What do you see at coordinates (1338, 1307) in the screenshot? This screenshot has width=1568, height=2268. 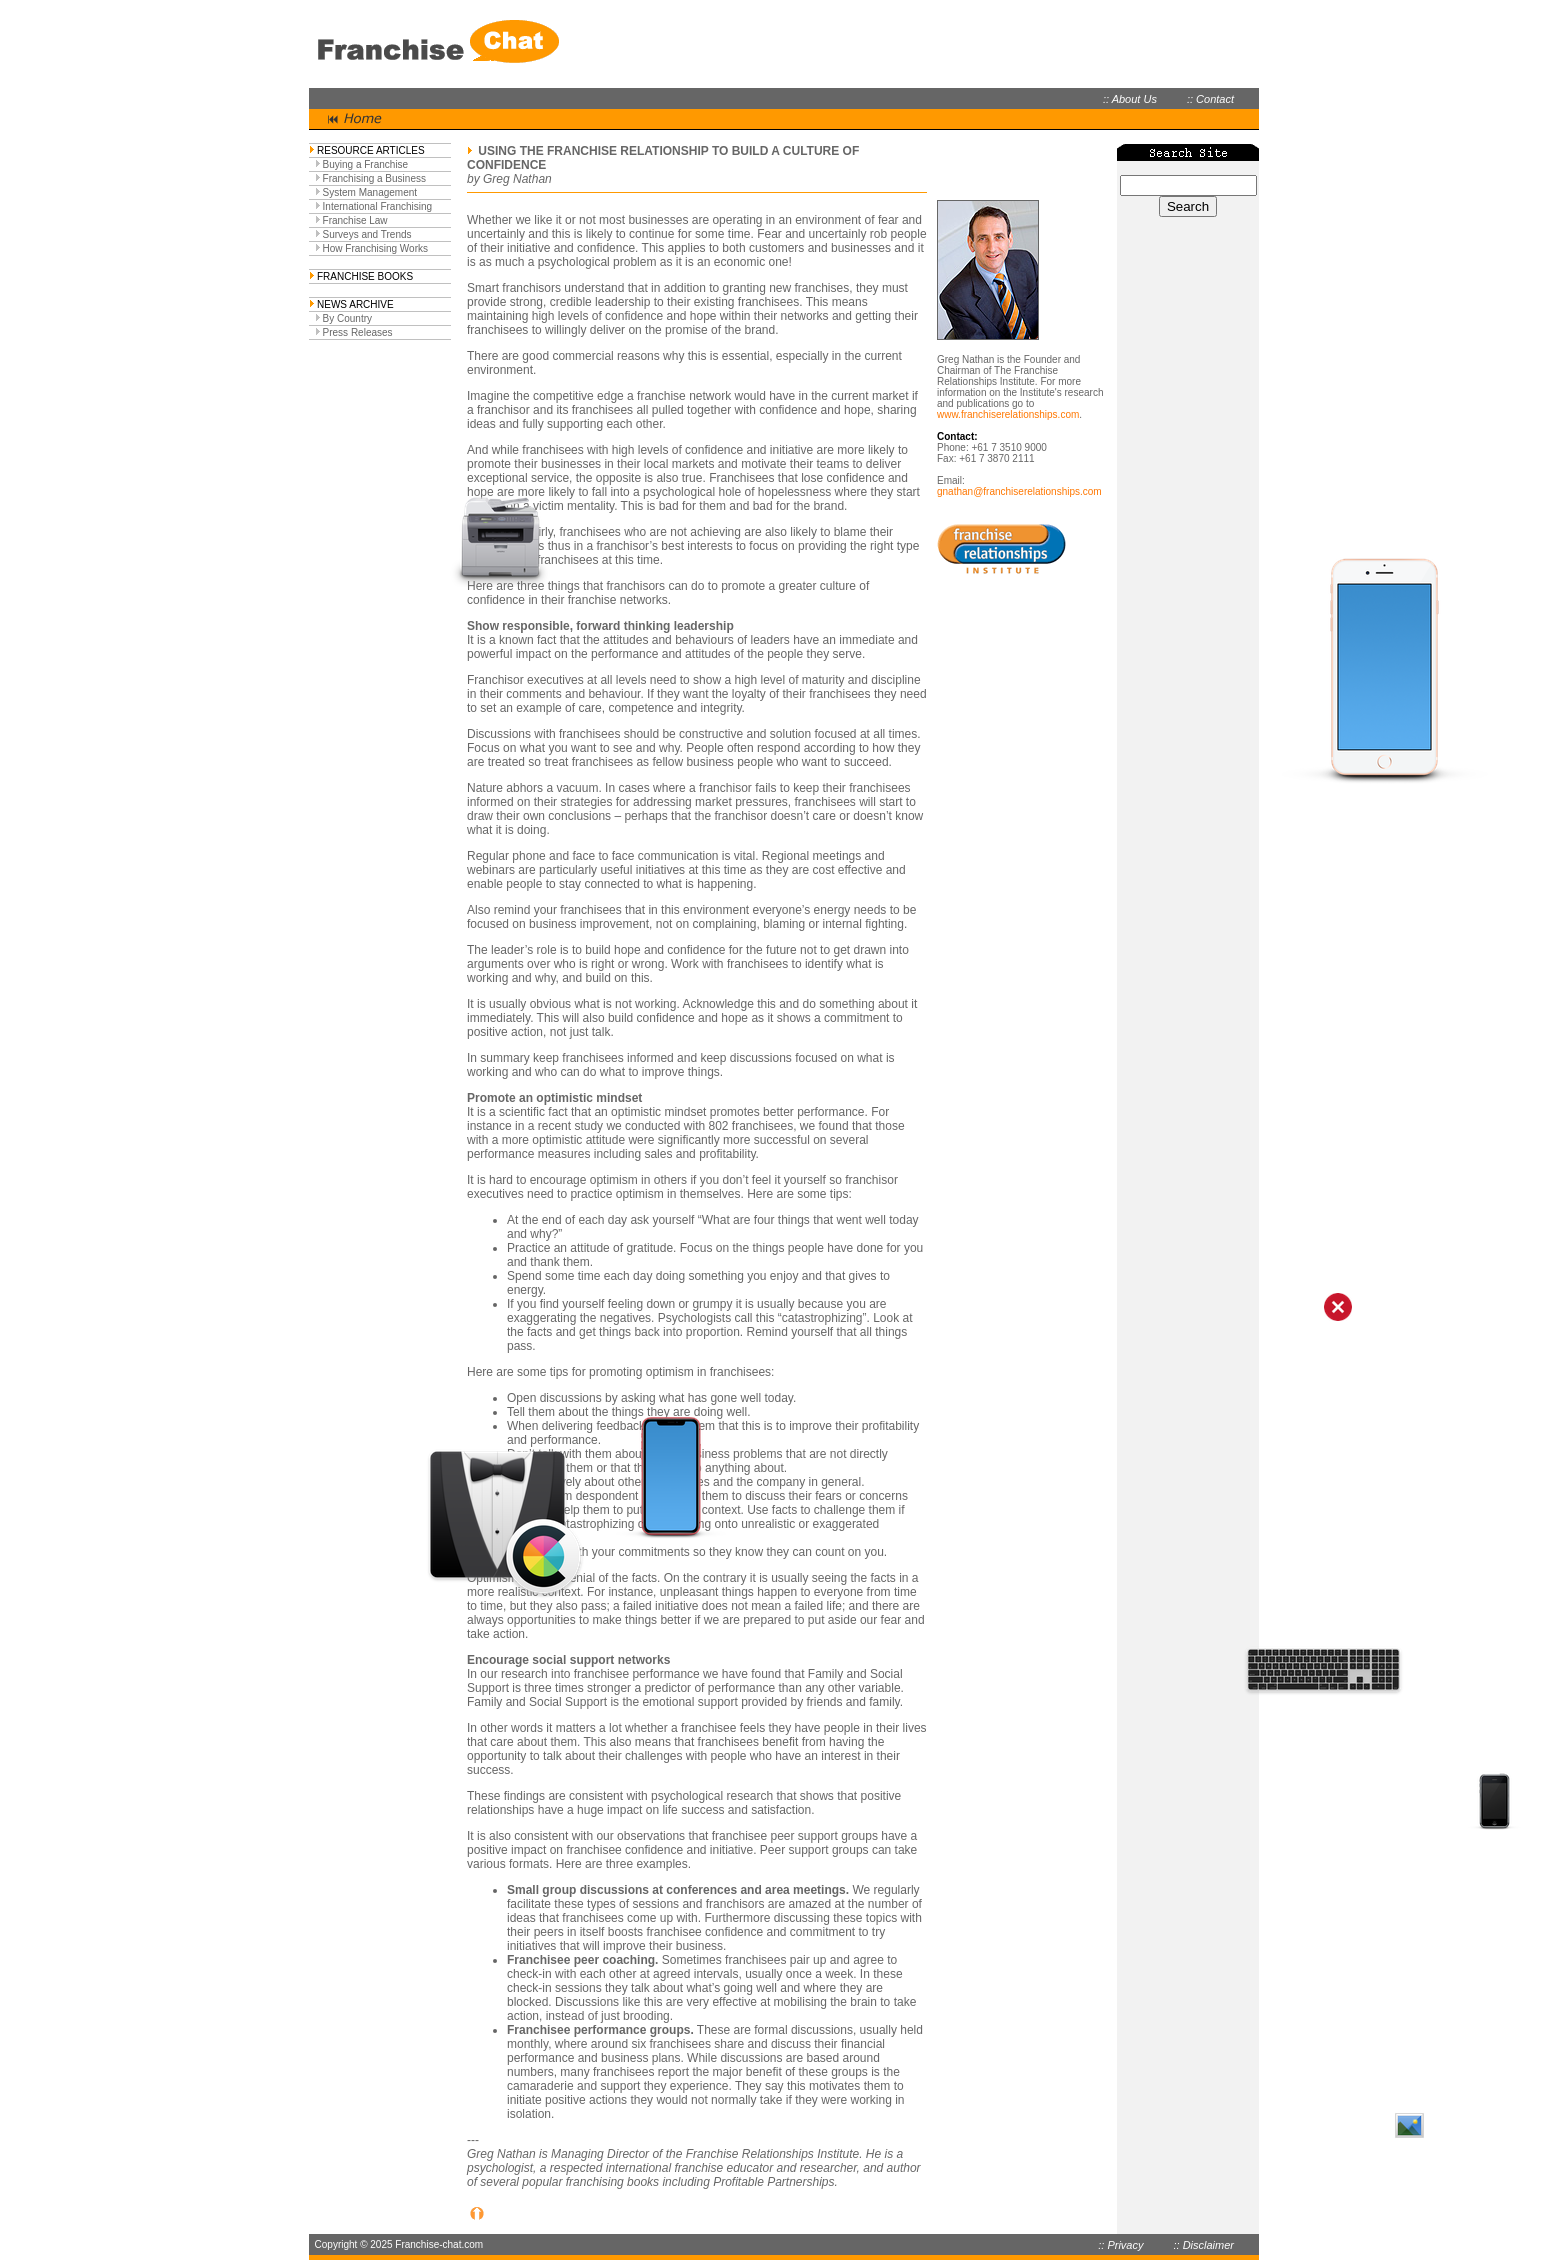 I see `close the current window or dialog` at bounding box center [1338, 1307].